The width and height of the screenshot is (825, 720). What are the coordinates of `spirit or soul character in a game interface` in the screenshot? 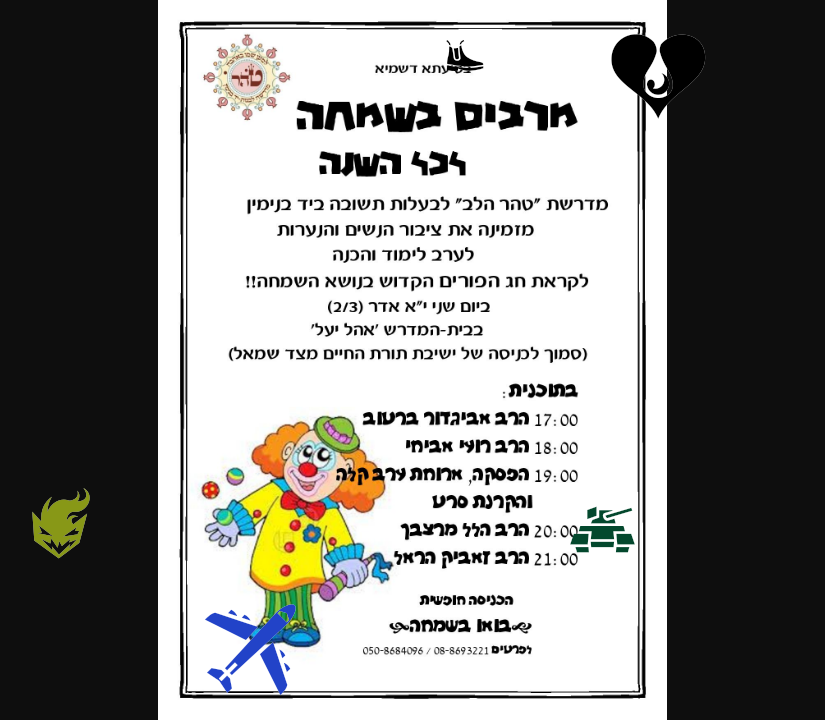 It's located at (59, 523).